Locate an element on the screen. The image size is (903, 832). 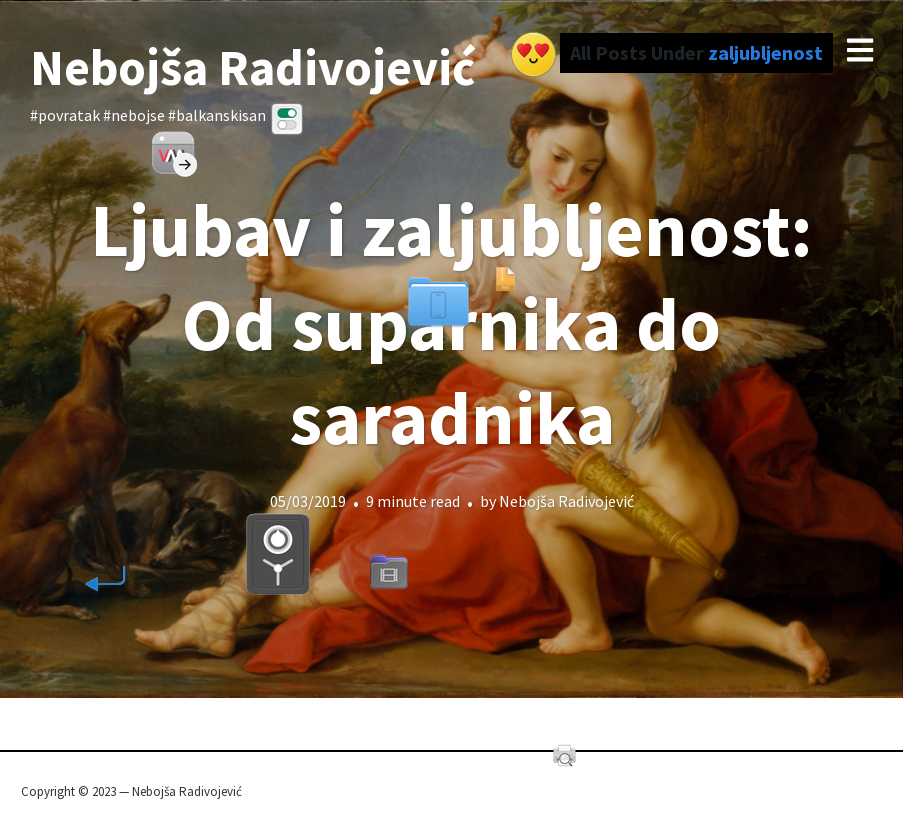
configure virtual machine migration settings is located at coordinates (173, 153).